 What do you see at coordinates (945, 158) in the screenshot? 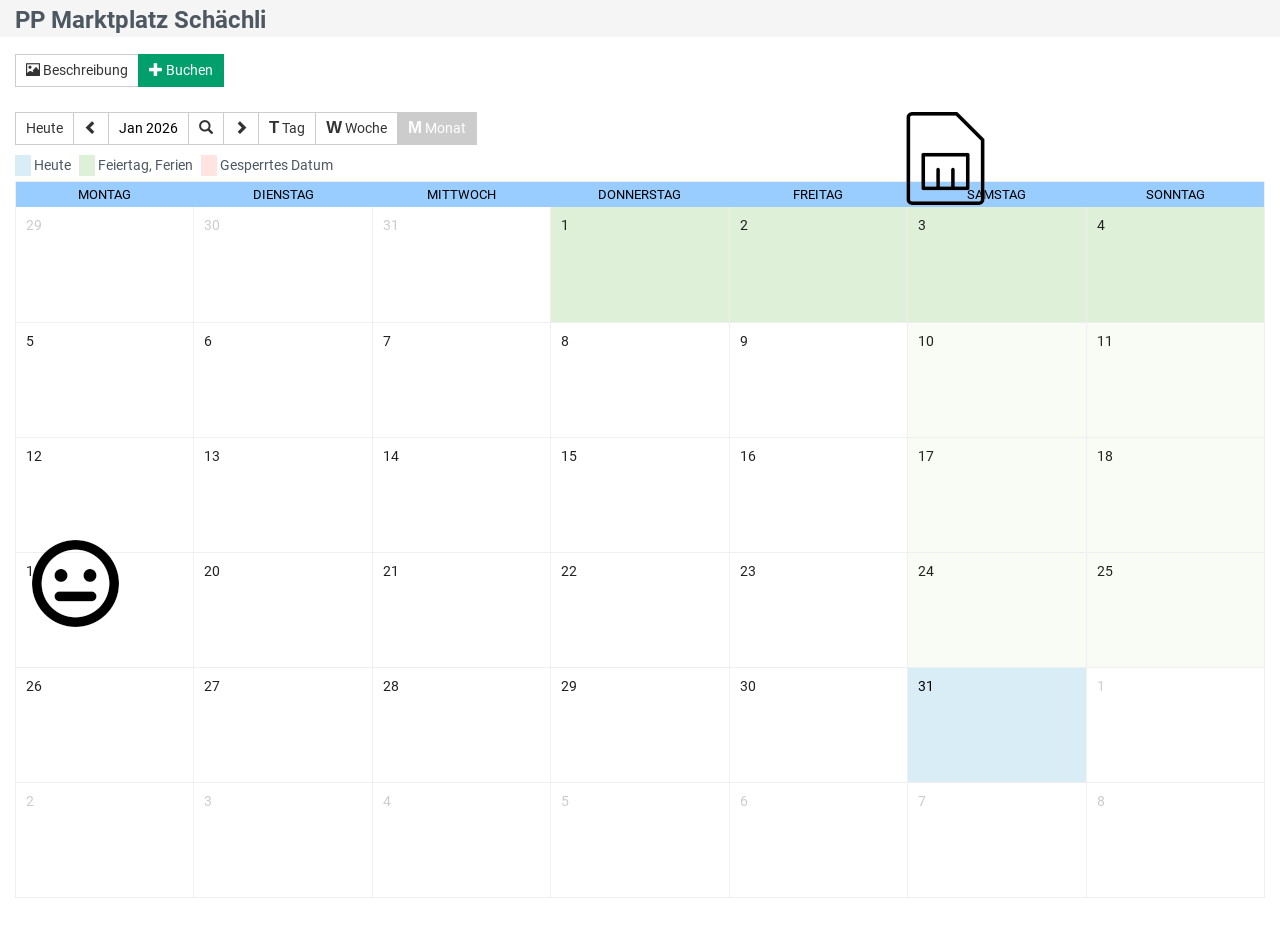
I see `manage sim card settings` at bounding box center [945, 158].